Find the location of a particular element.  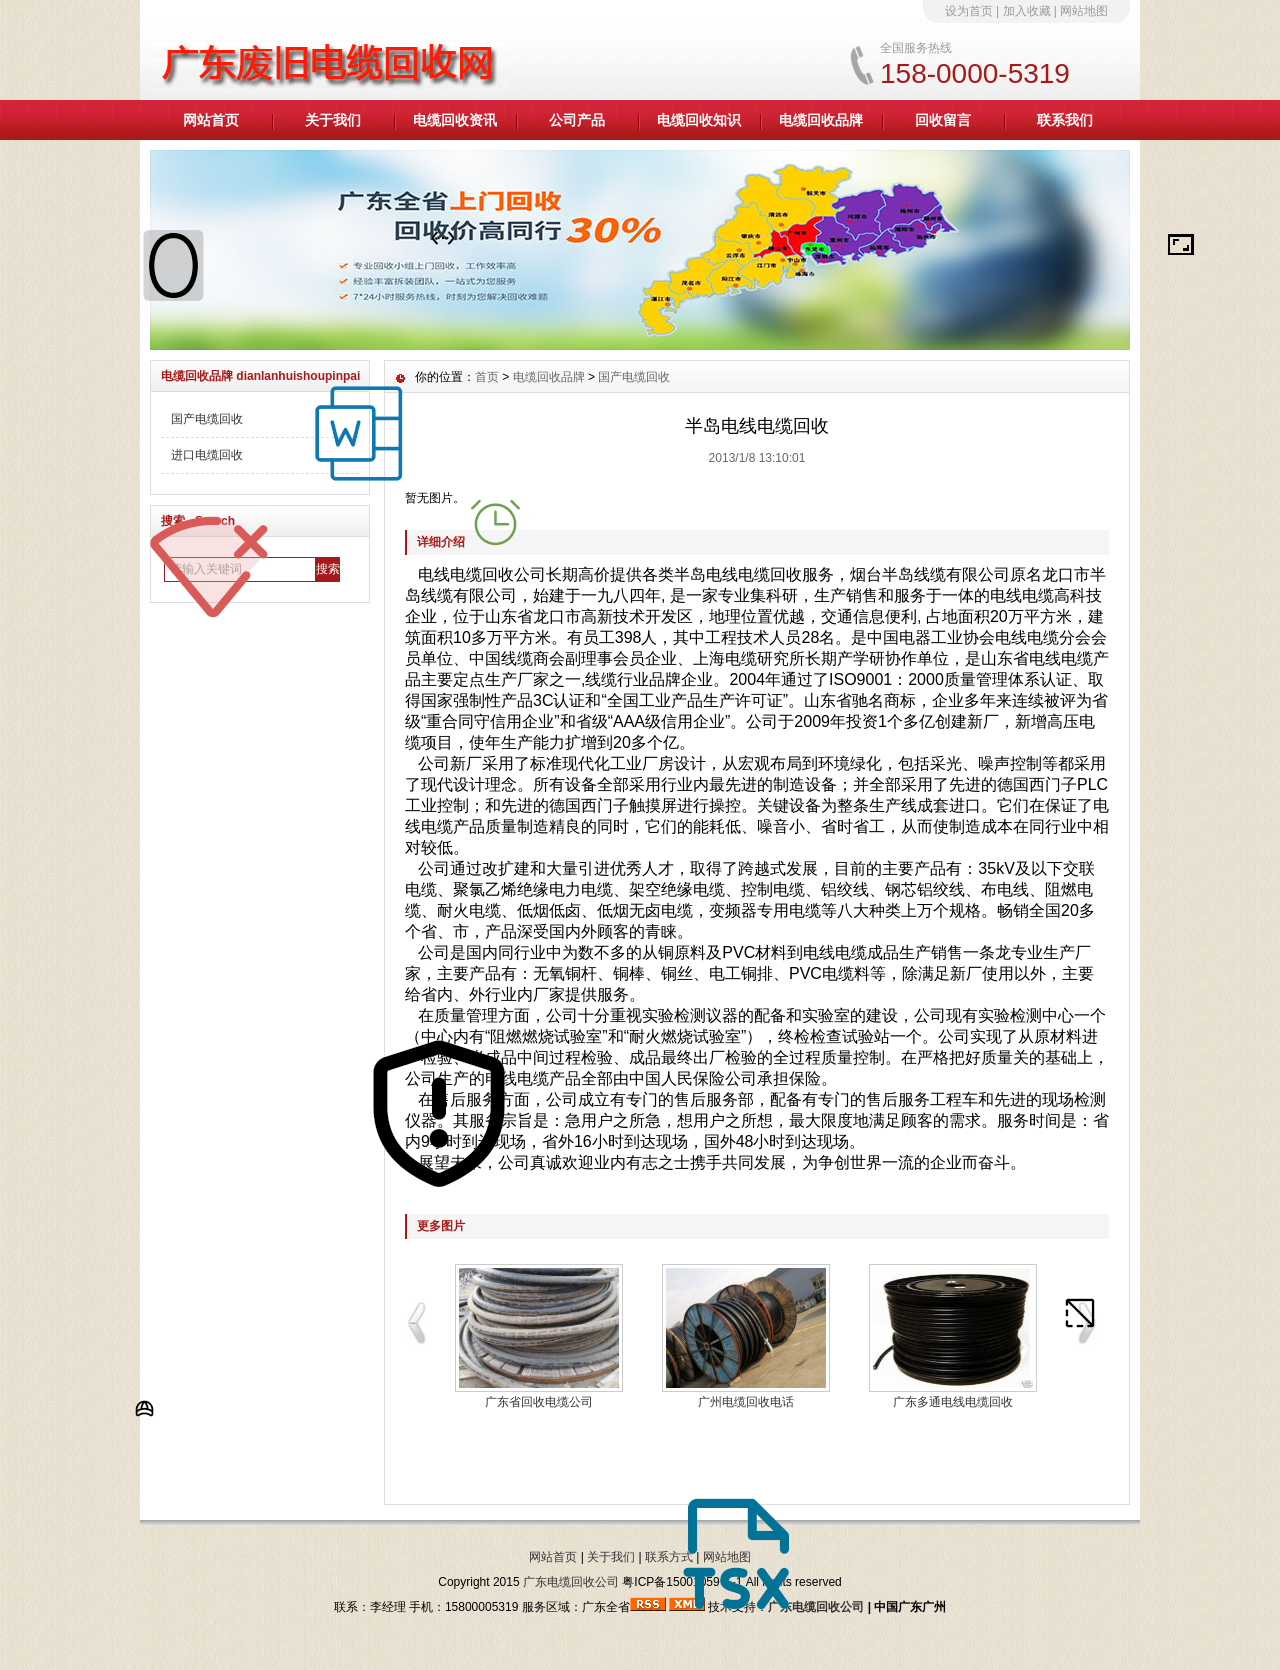

open a TypeScript JSX file is located at coordinates (738, 1558).